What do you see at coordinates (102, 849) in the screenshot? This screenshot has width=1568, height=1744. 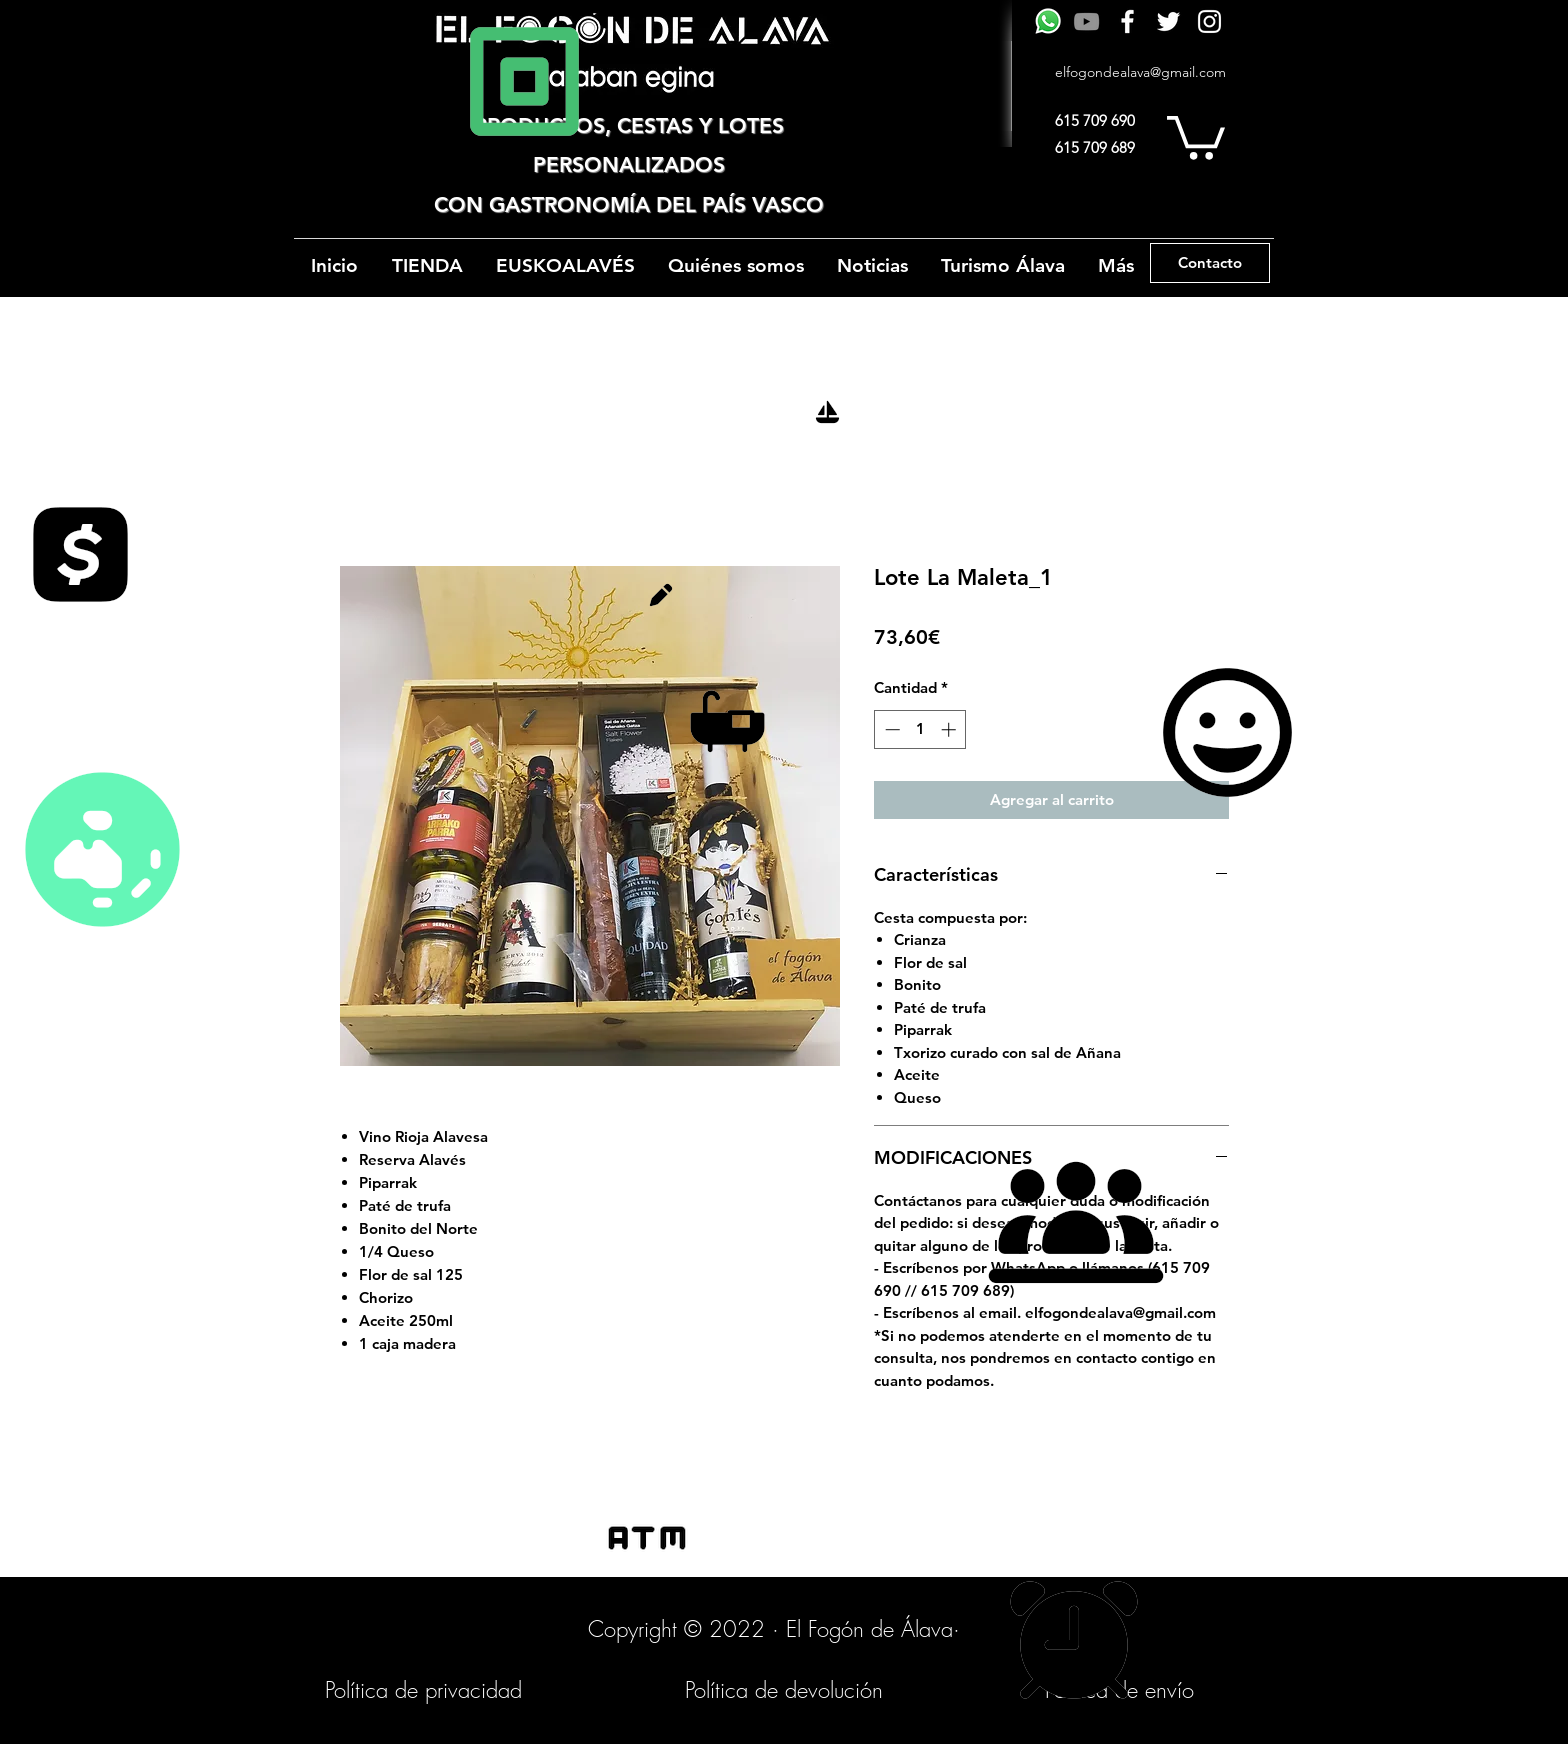 I see `select oceania or australia/pacific region` at bounding box center [102, 849].